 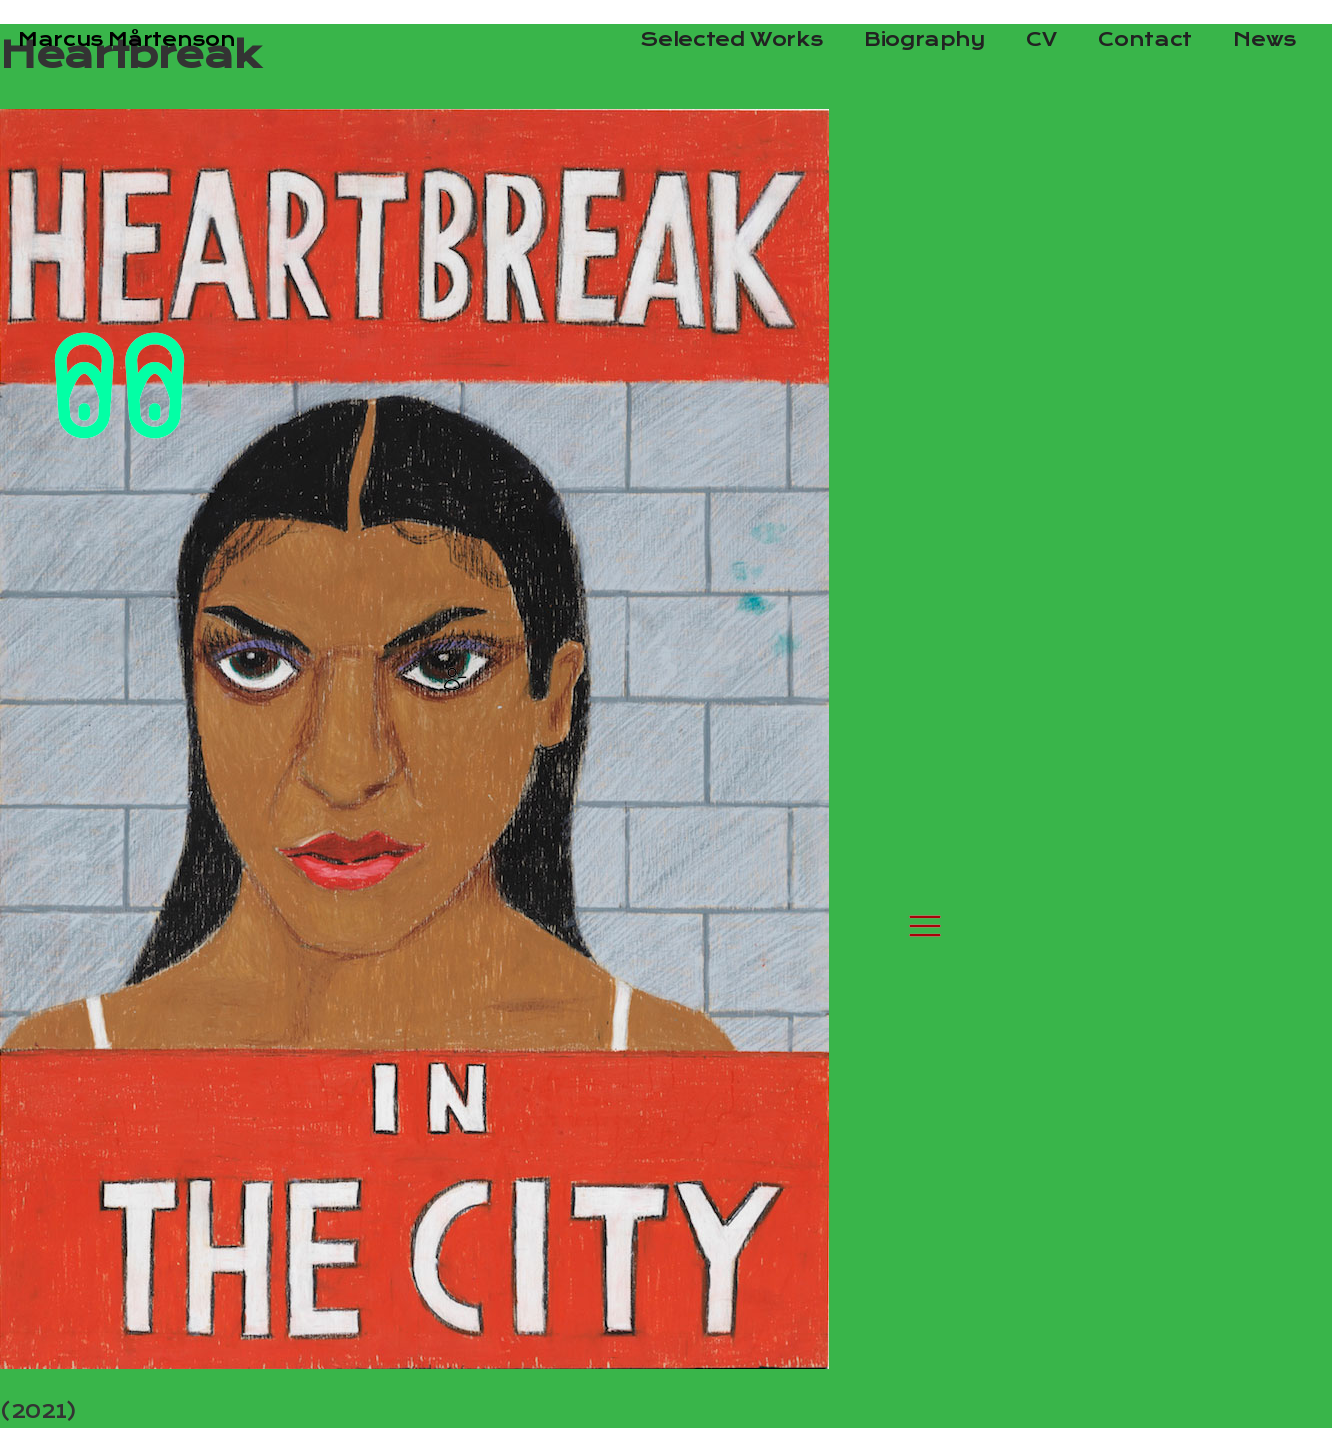 I want to click on remove a user or contact, so click(x=454, y=679).